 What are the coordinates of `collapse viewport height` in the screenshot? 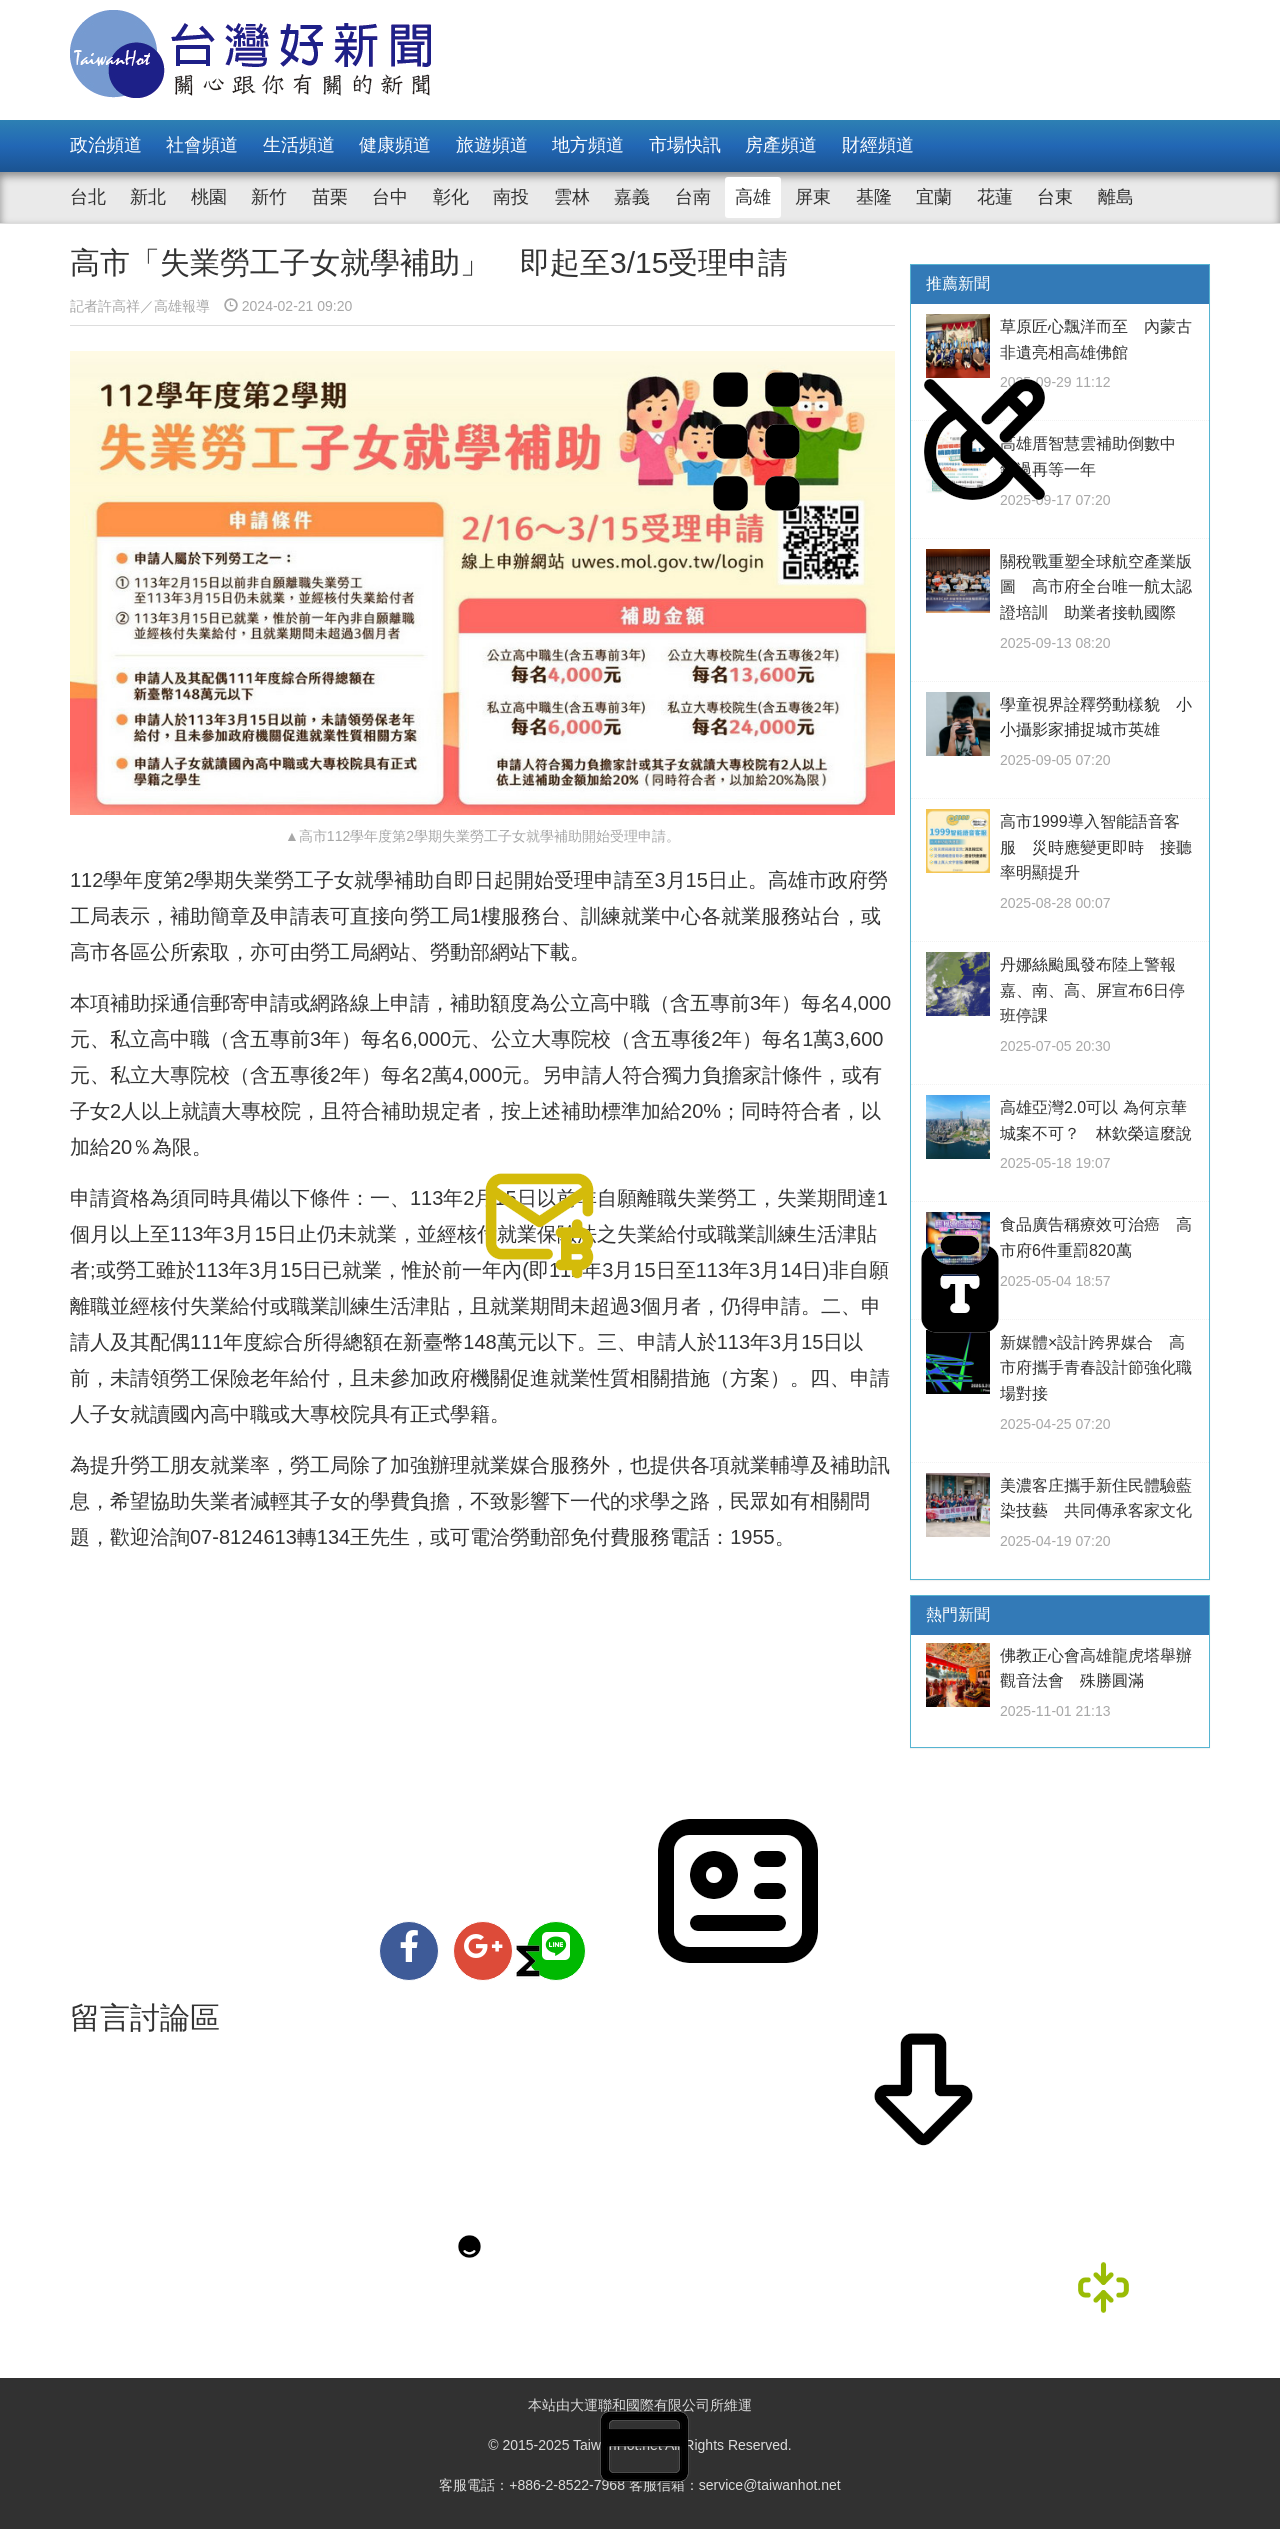 It's located at (1103, 2287).